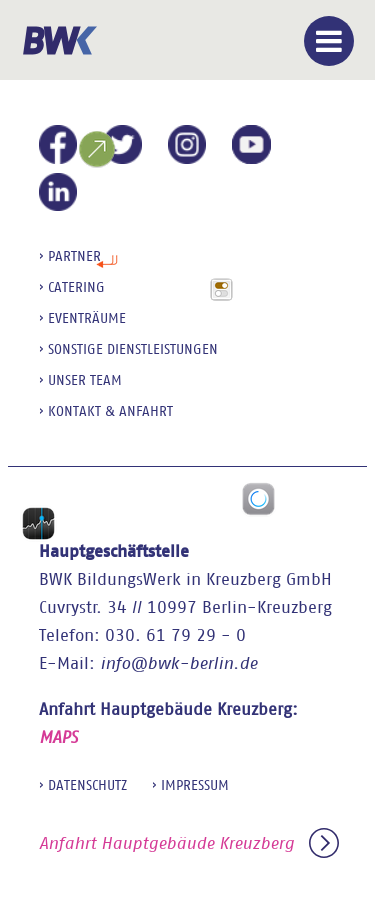  What do you see at coordinates (258, 499) in the screenshot?
I see `configure app launch animation preferences` at bounding box center [258, 499].